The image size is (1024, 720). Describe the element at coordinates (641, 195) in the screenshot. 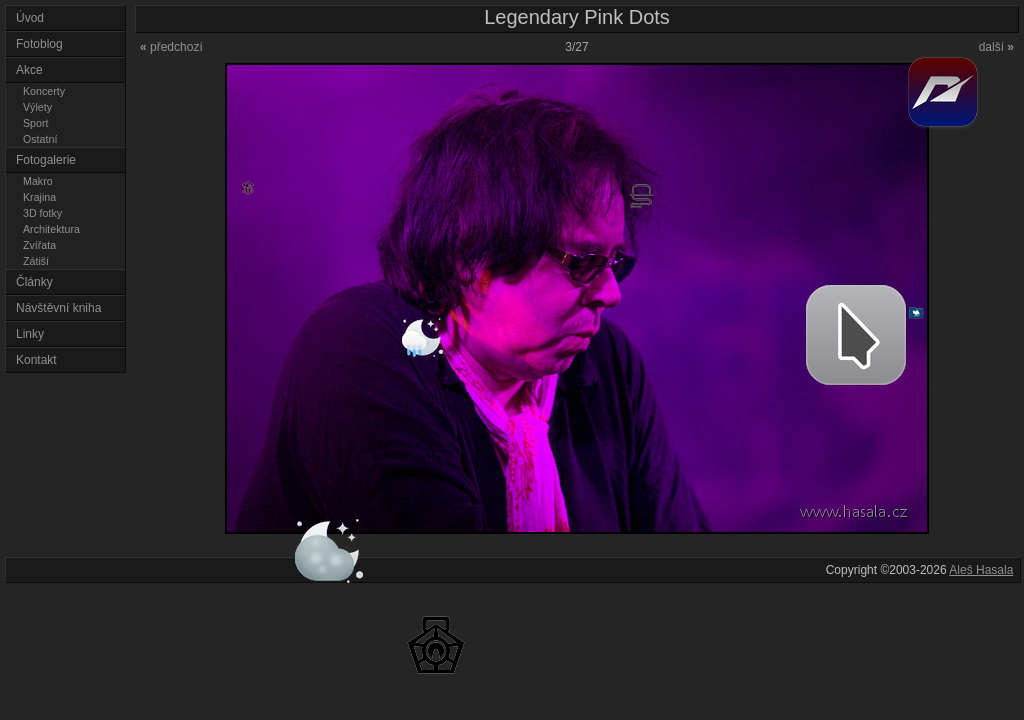

I see `connect to a USB dock or hub` at that location.